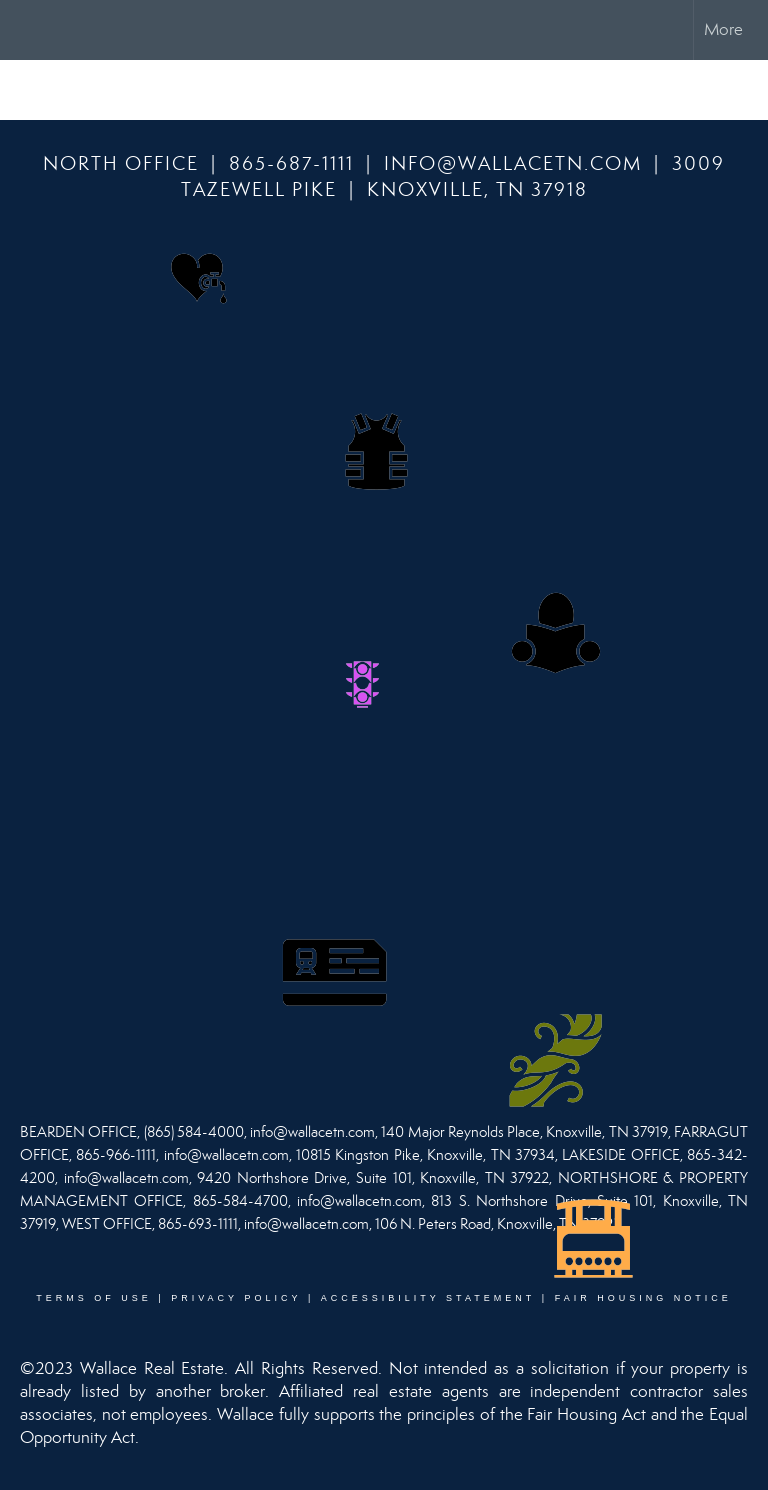 This screenshot has width=768, height=1490. Describe the element at coordinates (362, 684) in the screenshot. I see `indicates ready status or go signal` at that location.